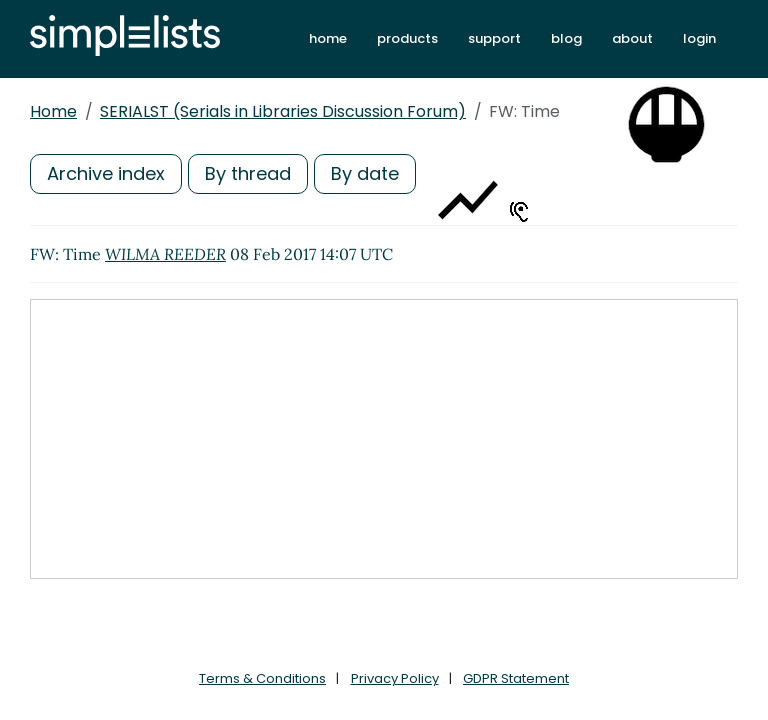  Describe the element at coordinates (666, 124) in the screenshot. I see `browse asian or rice-based cuisine options` at that location.